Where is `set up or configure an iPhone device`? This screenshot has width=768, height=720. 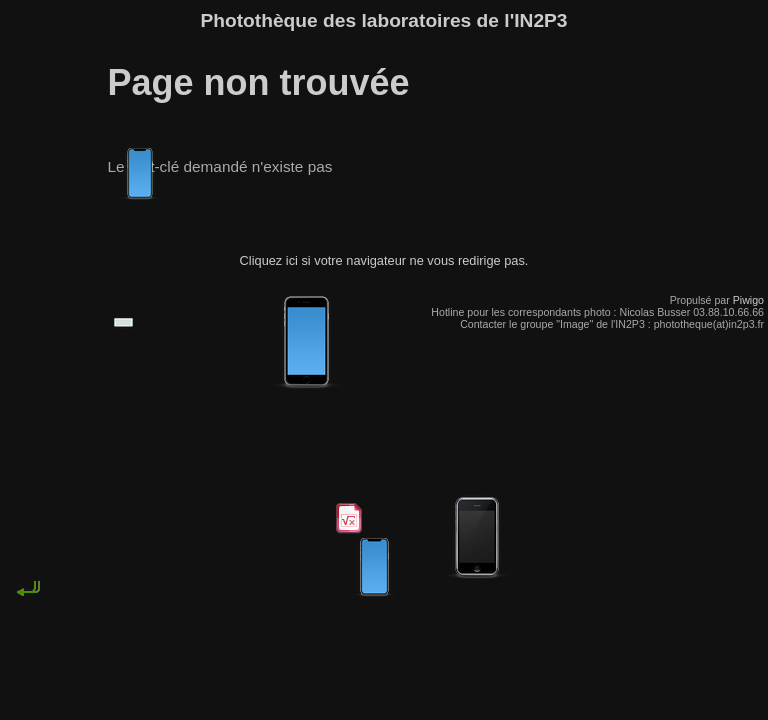
set up or configure an iPhone device is located at coordinates (477, 536).